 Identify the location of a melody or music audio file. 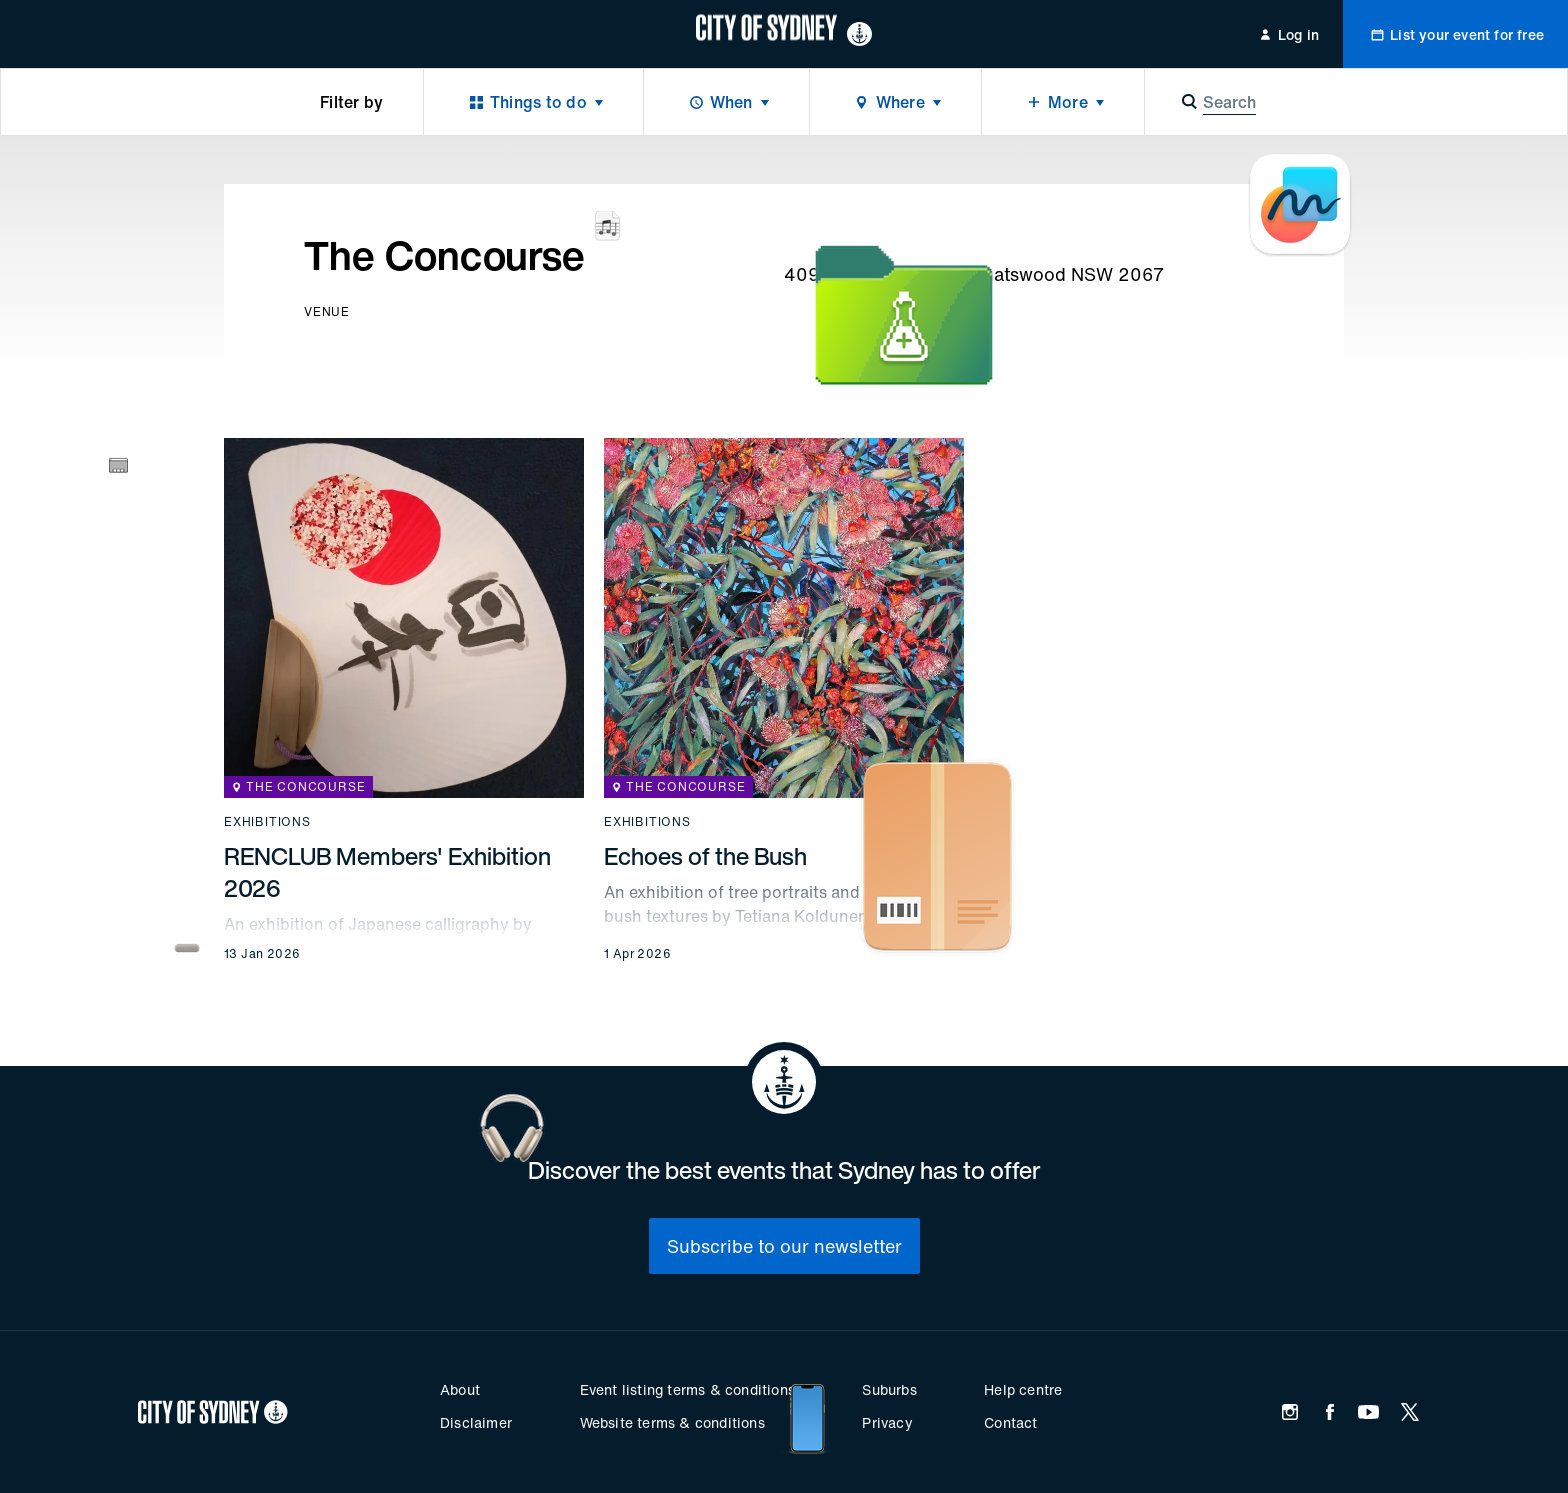
(607, 225).